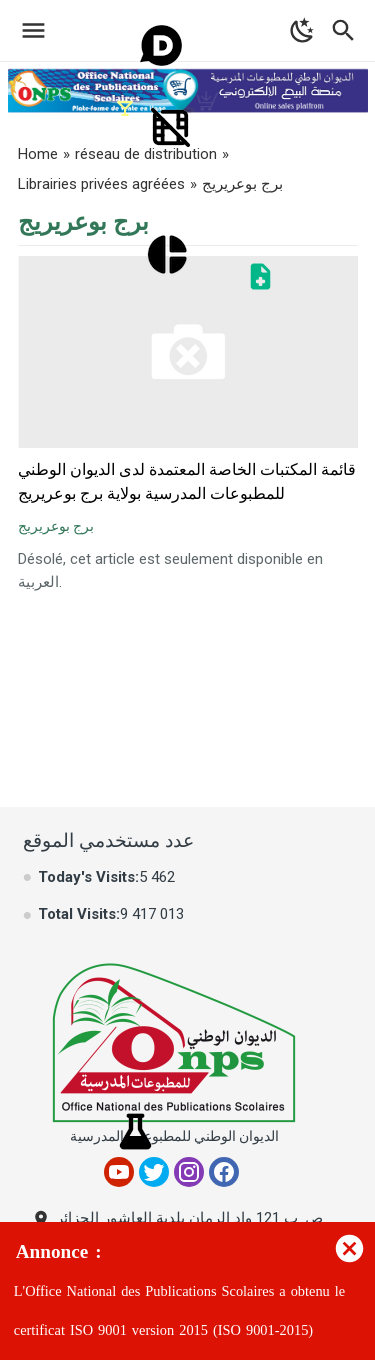 The height and width of the screenshot is (1360, 375). I want to click on disqus commenting platform logo, so click(161, 45).